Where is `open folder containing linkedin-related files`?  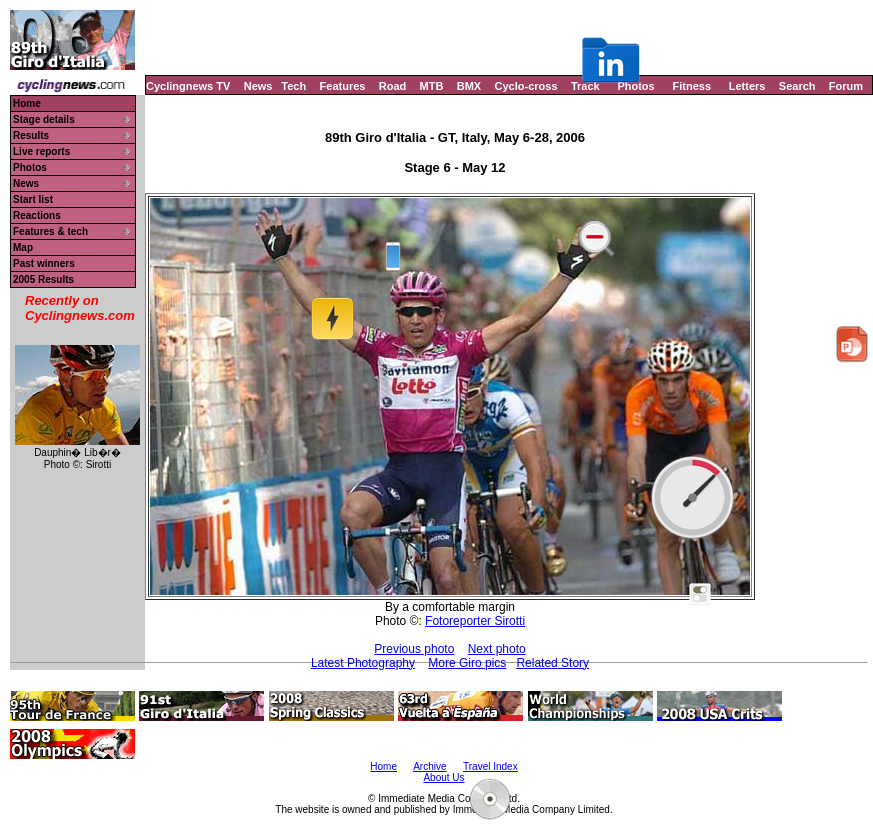
open folder containing linkedin-related files is located at coordinates (610, 61).